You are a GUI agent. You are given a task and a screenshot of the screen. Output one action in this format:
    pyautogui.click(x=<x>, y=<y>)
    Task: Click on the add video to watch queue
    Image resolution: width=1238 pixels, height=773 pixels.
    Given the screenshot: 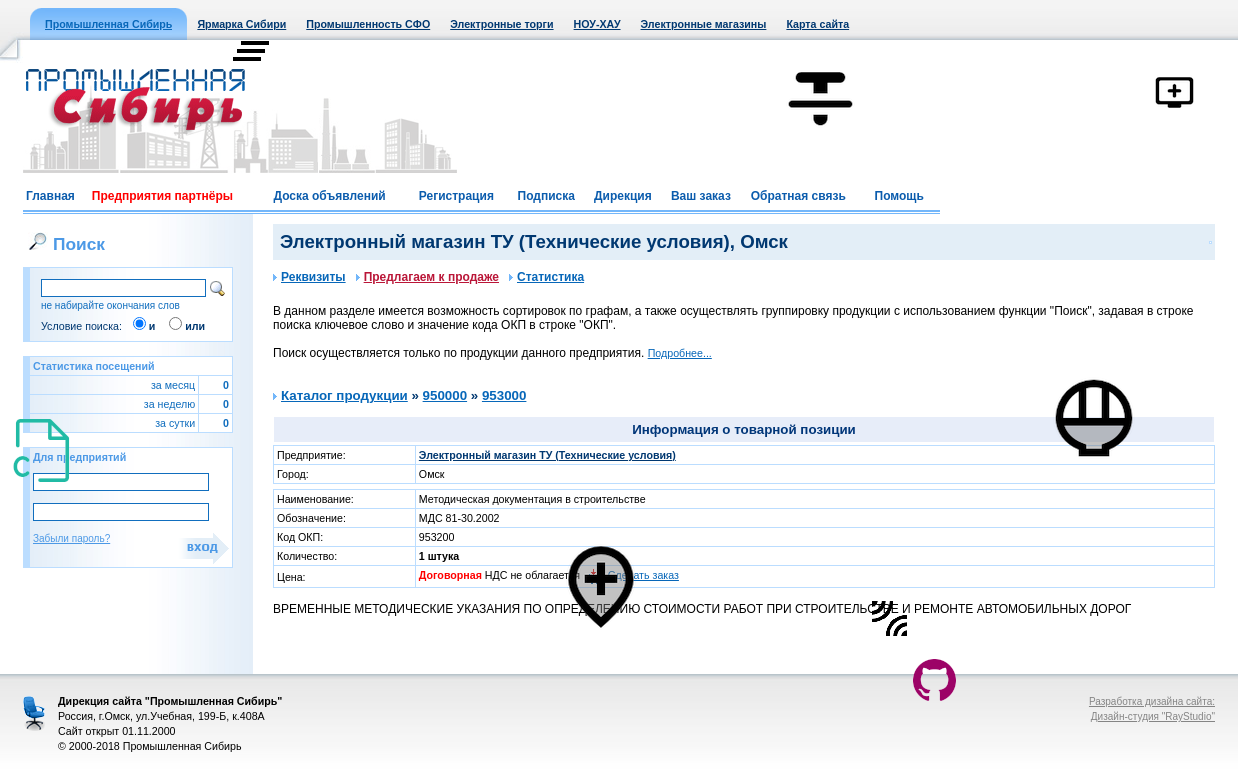 What is the action you would take?
    pyautogui.click(x=1174, y=92)
    